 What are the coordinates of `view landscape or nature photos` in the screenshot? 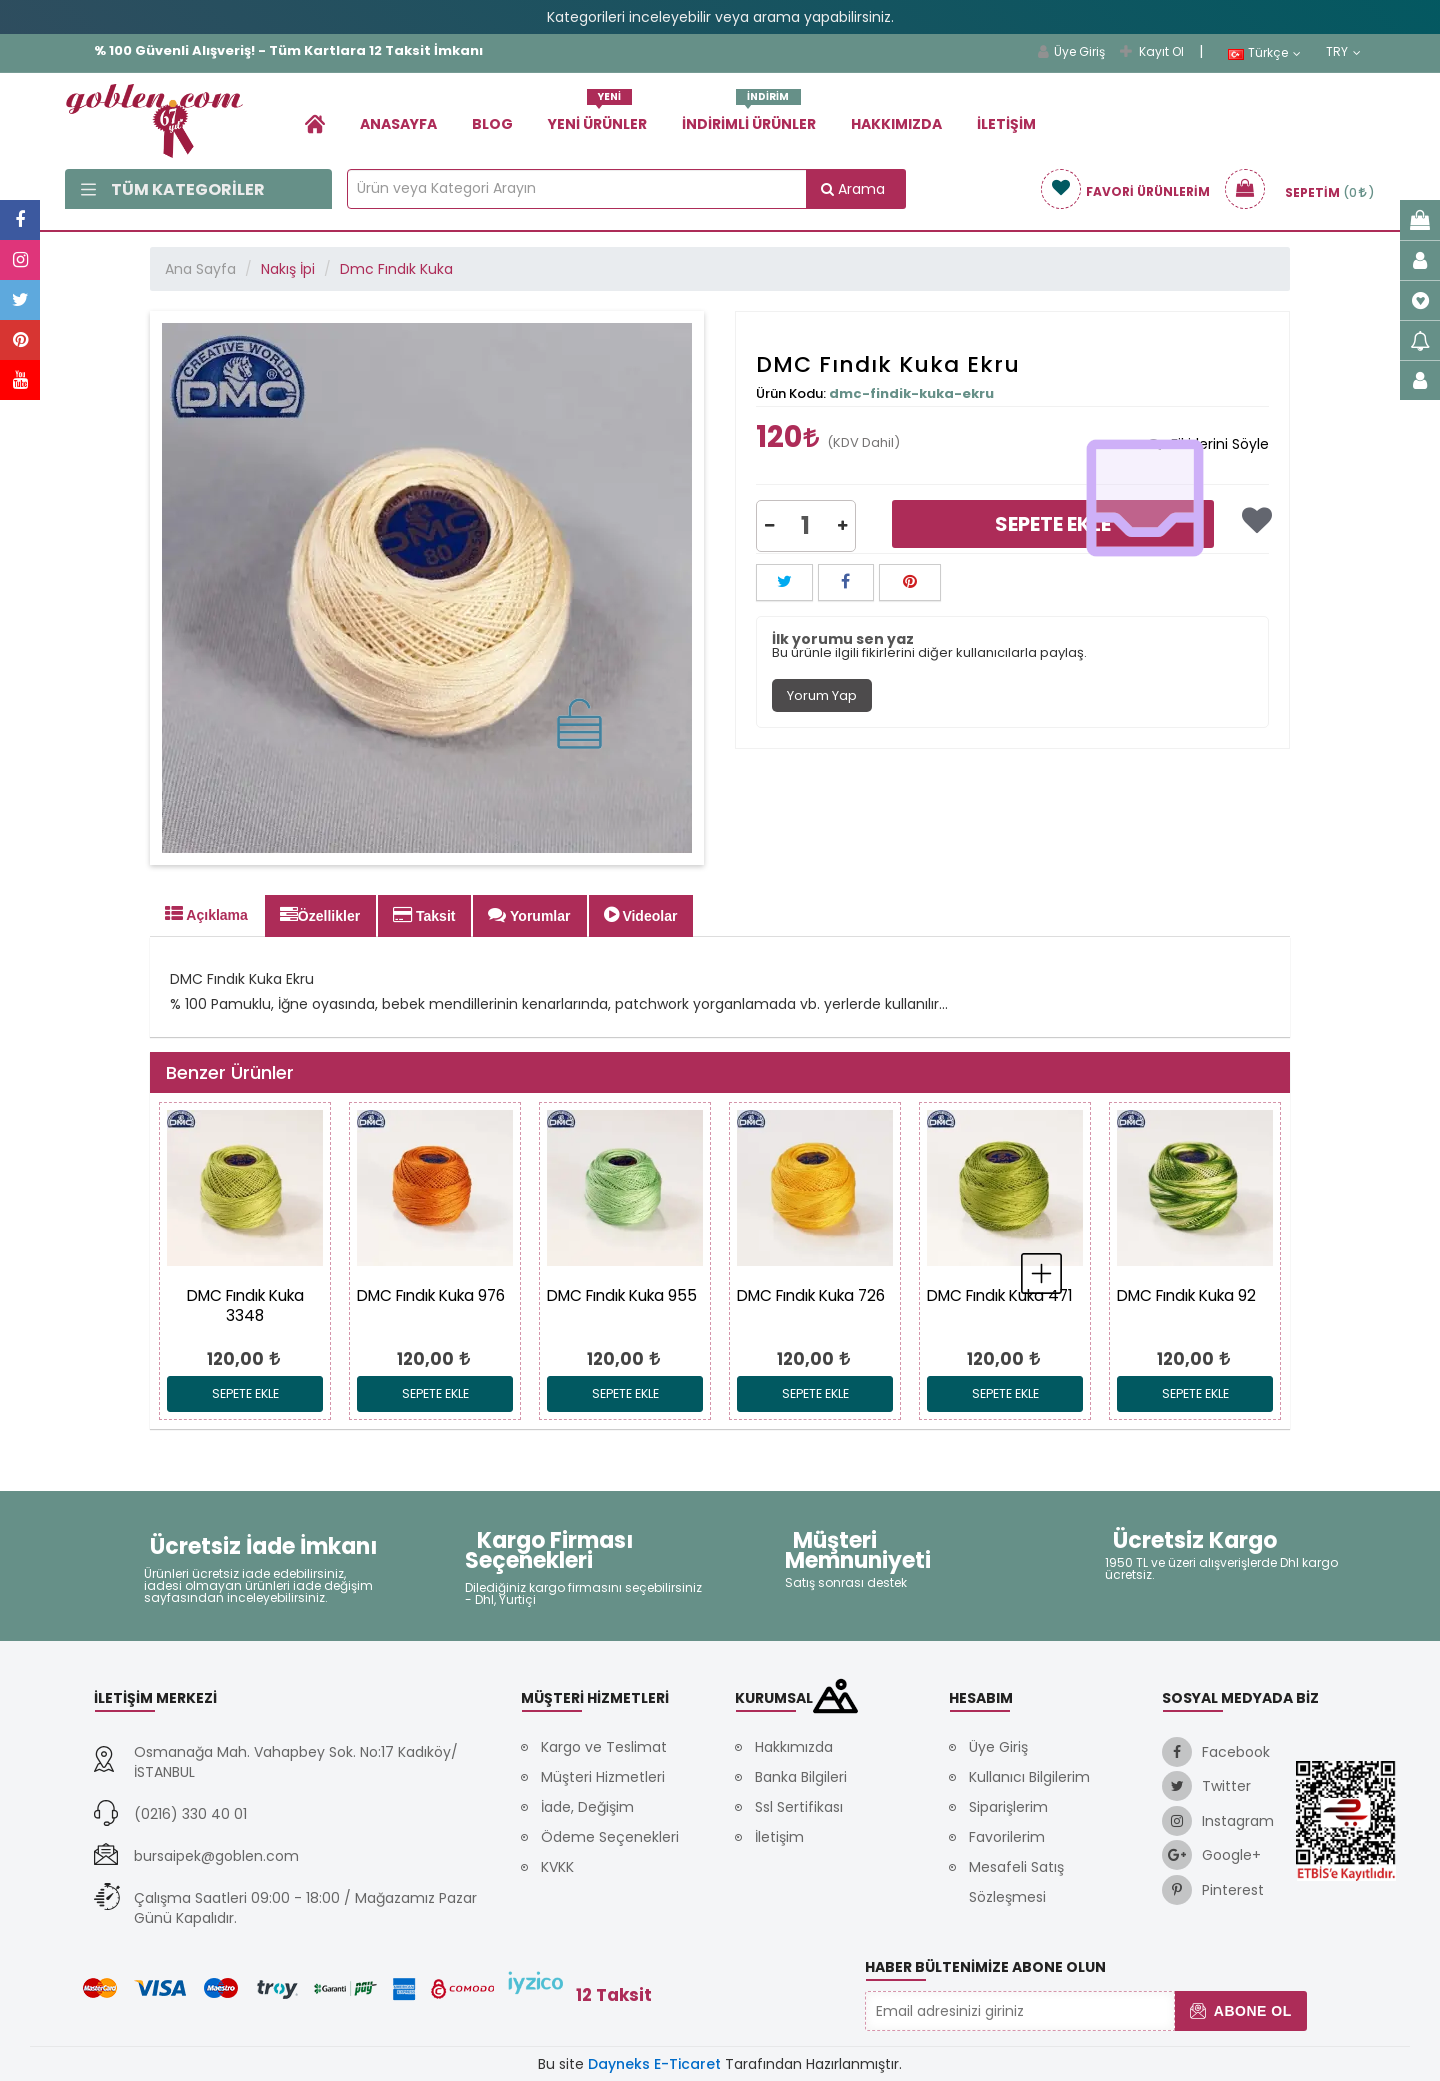 It's located at (835, 1698).